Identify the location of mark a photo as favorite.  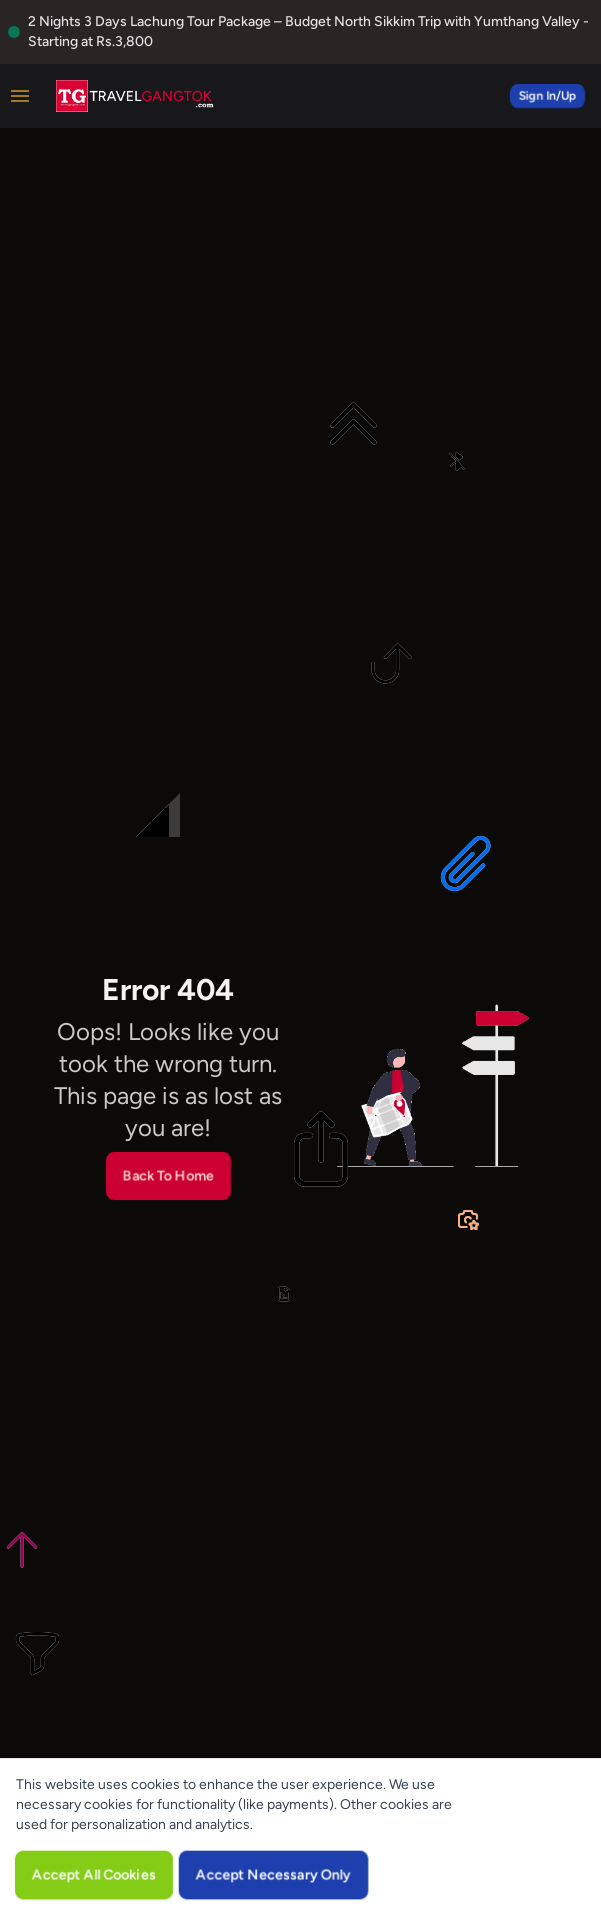
(468, 1219).